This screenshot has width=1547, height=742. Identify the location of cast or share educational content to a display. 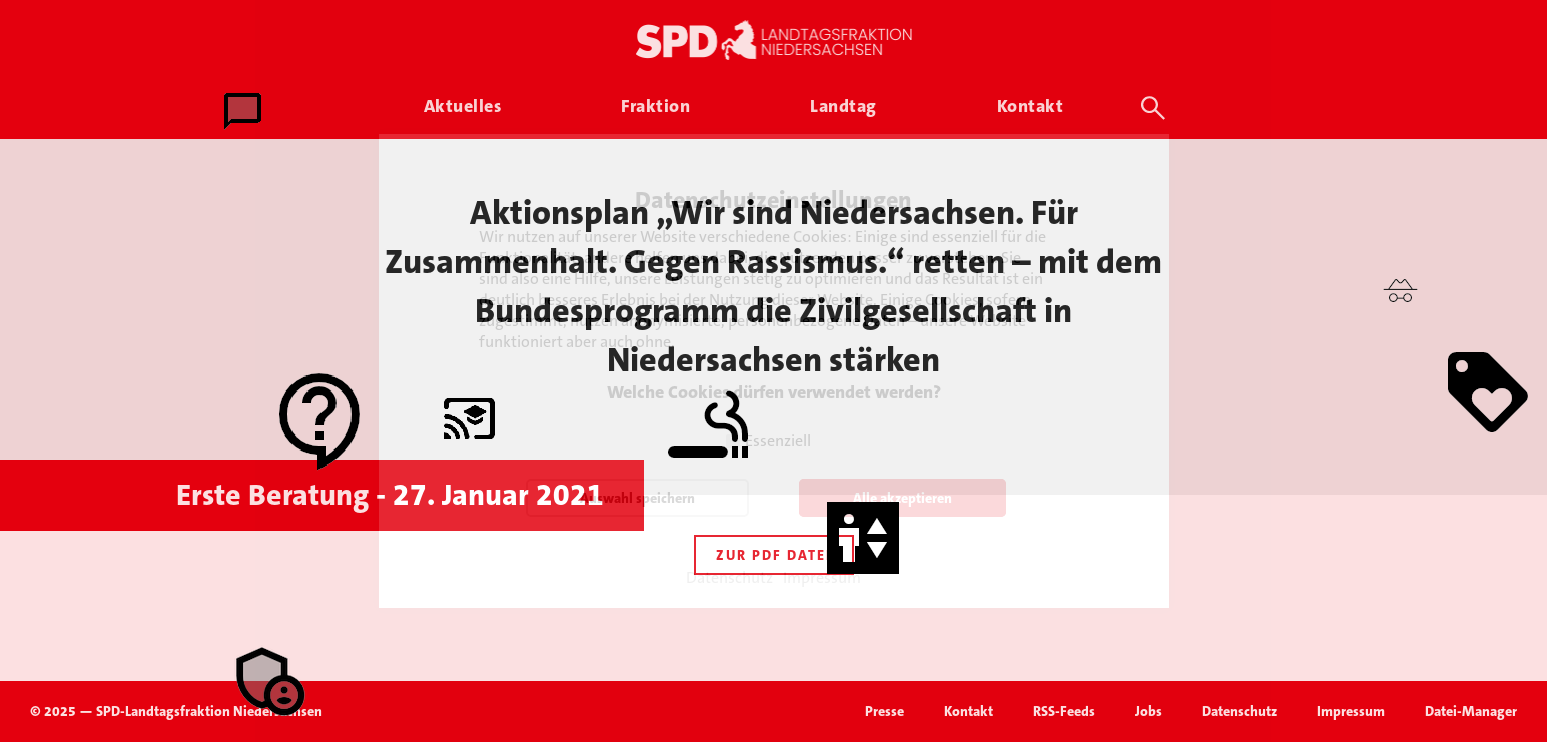
(469, 418).